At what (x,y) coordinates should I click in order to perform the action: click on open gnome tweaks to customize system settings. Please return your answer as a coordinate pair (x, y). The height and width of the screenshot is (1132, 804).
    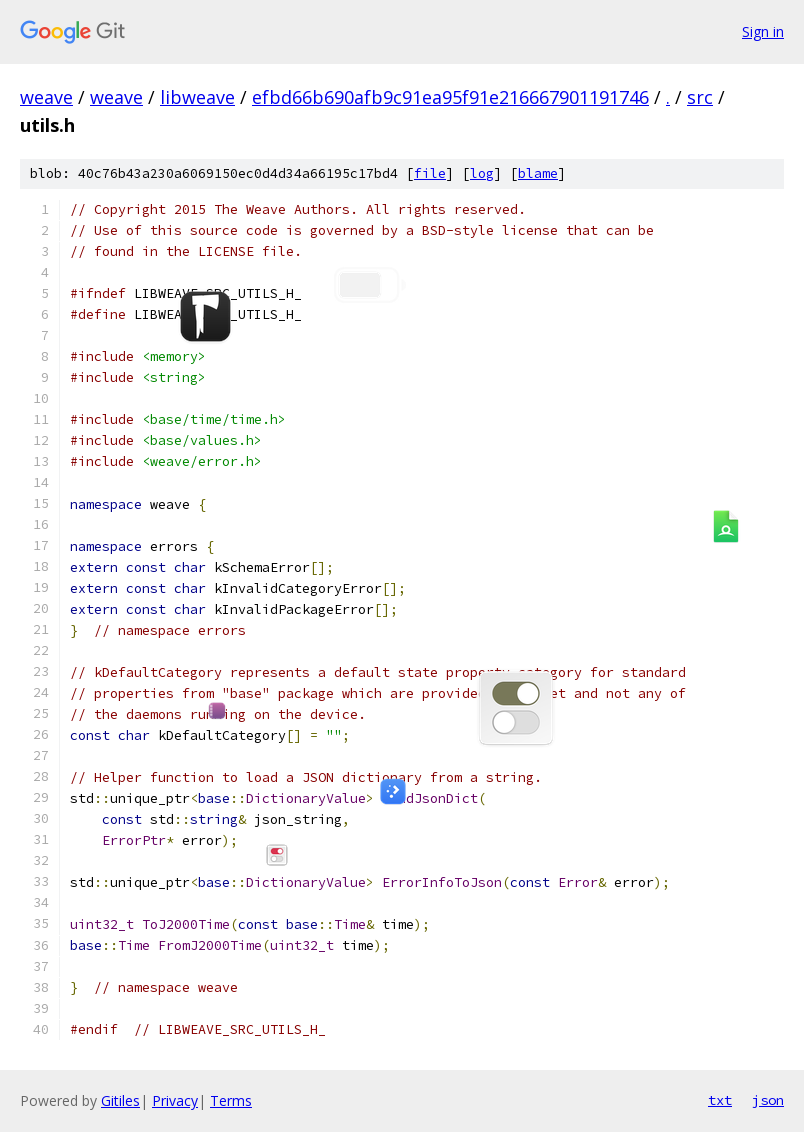
    Looking at the image, I should click on (277, 855).